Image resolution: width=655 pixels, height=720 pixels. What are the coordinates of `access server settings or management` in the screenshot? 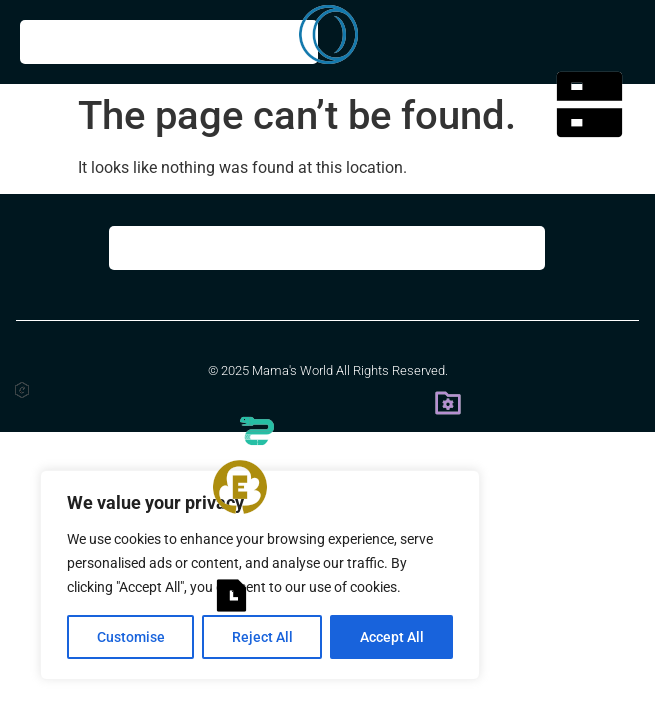 It's located at (589, 104).